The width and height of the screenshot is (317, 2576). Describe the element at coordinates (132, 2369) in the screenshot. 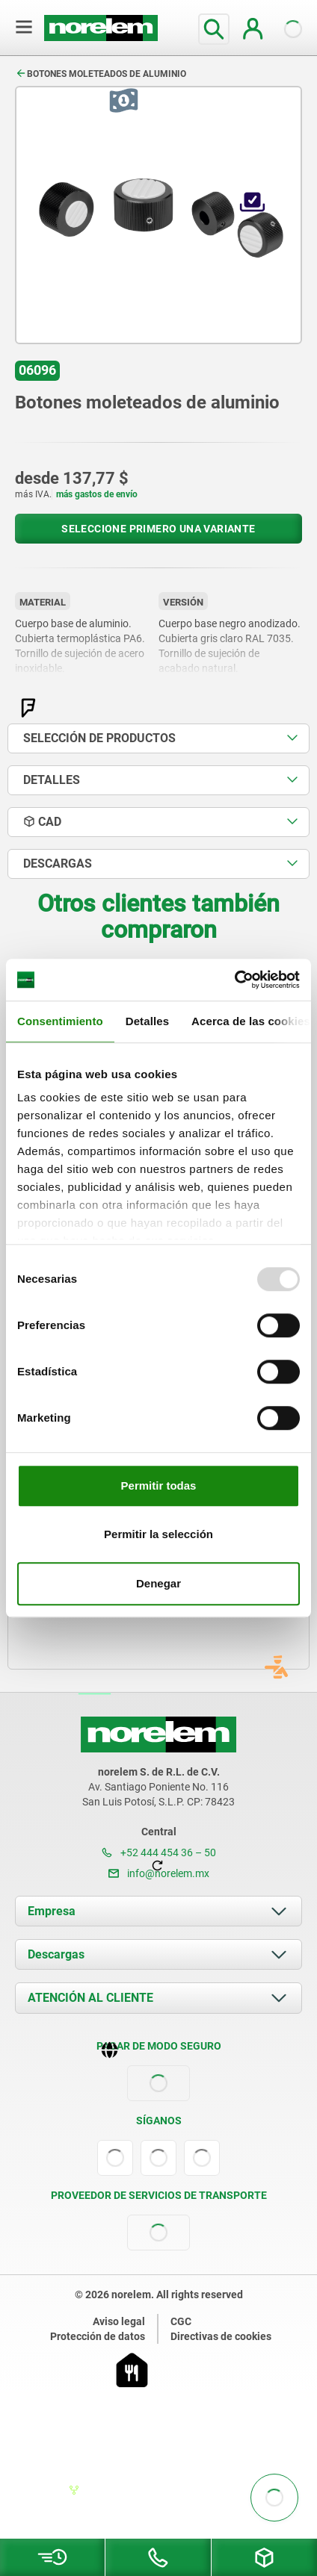

I see `find nearby food banks or food assistance` at that location.